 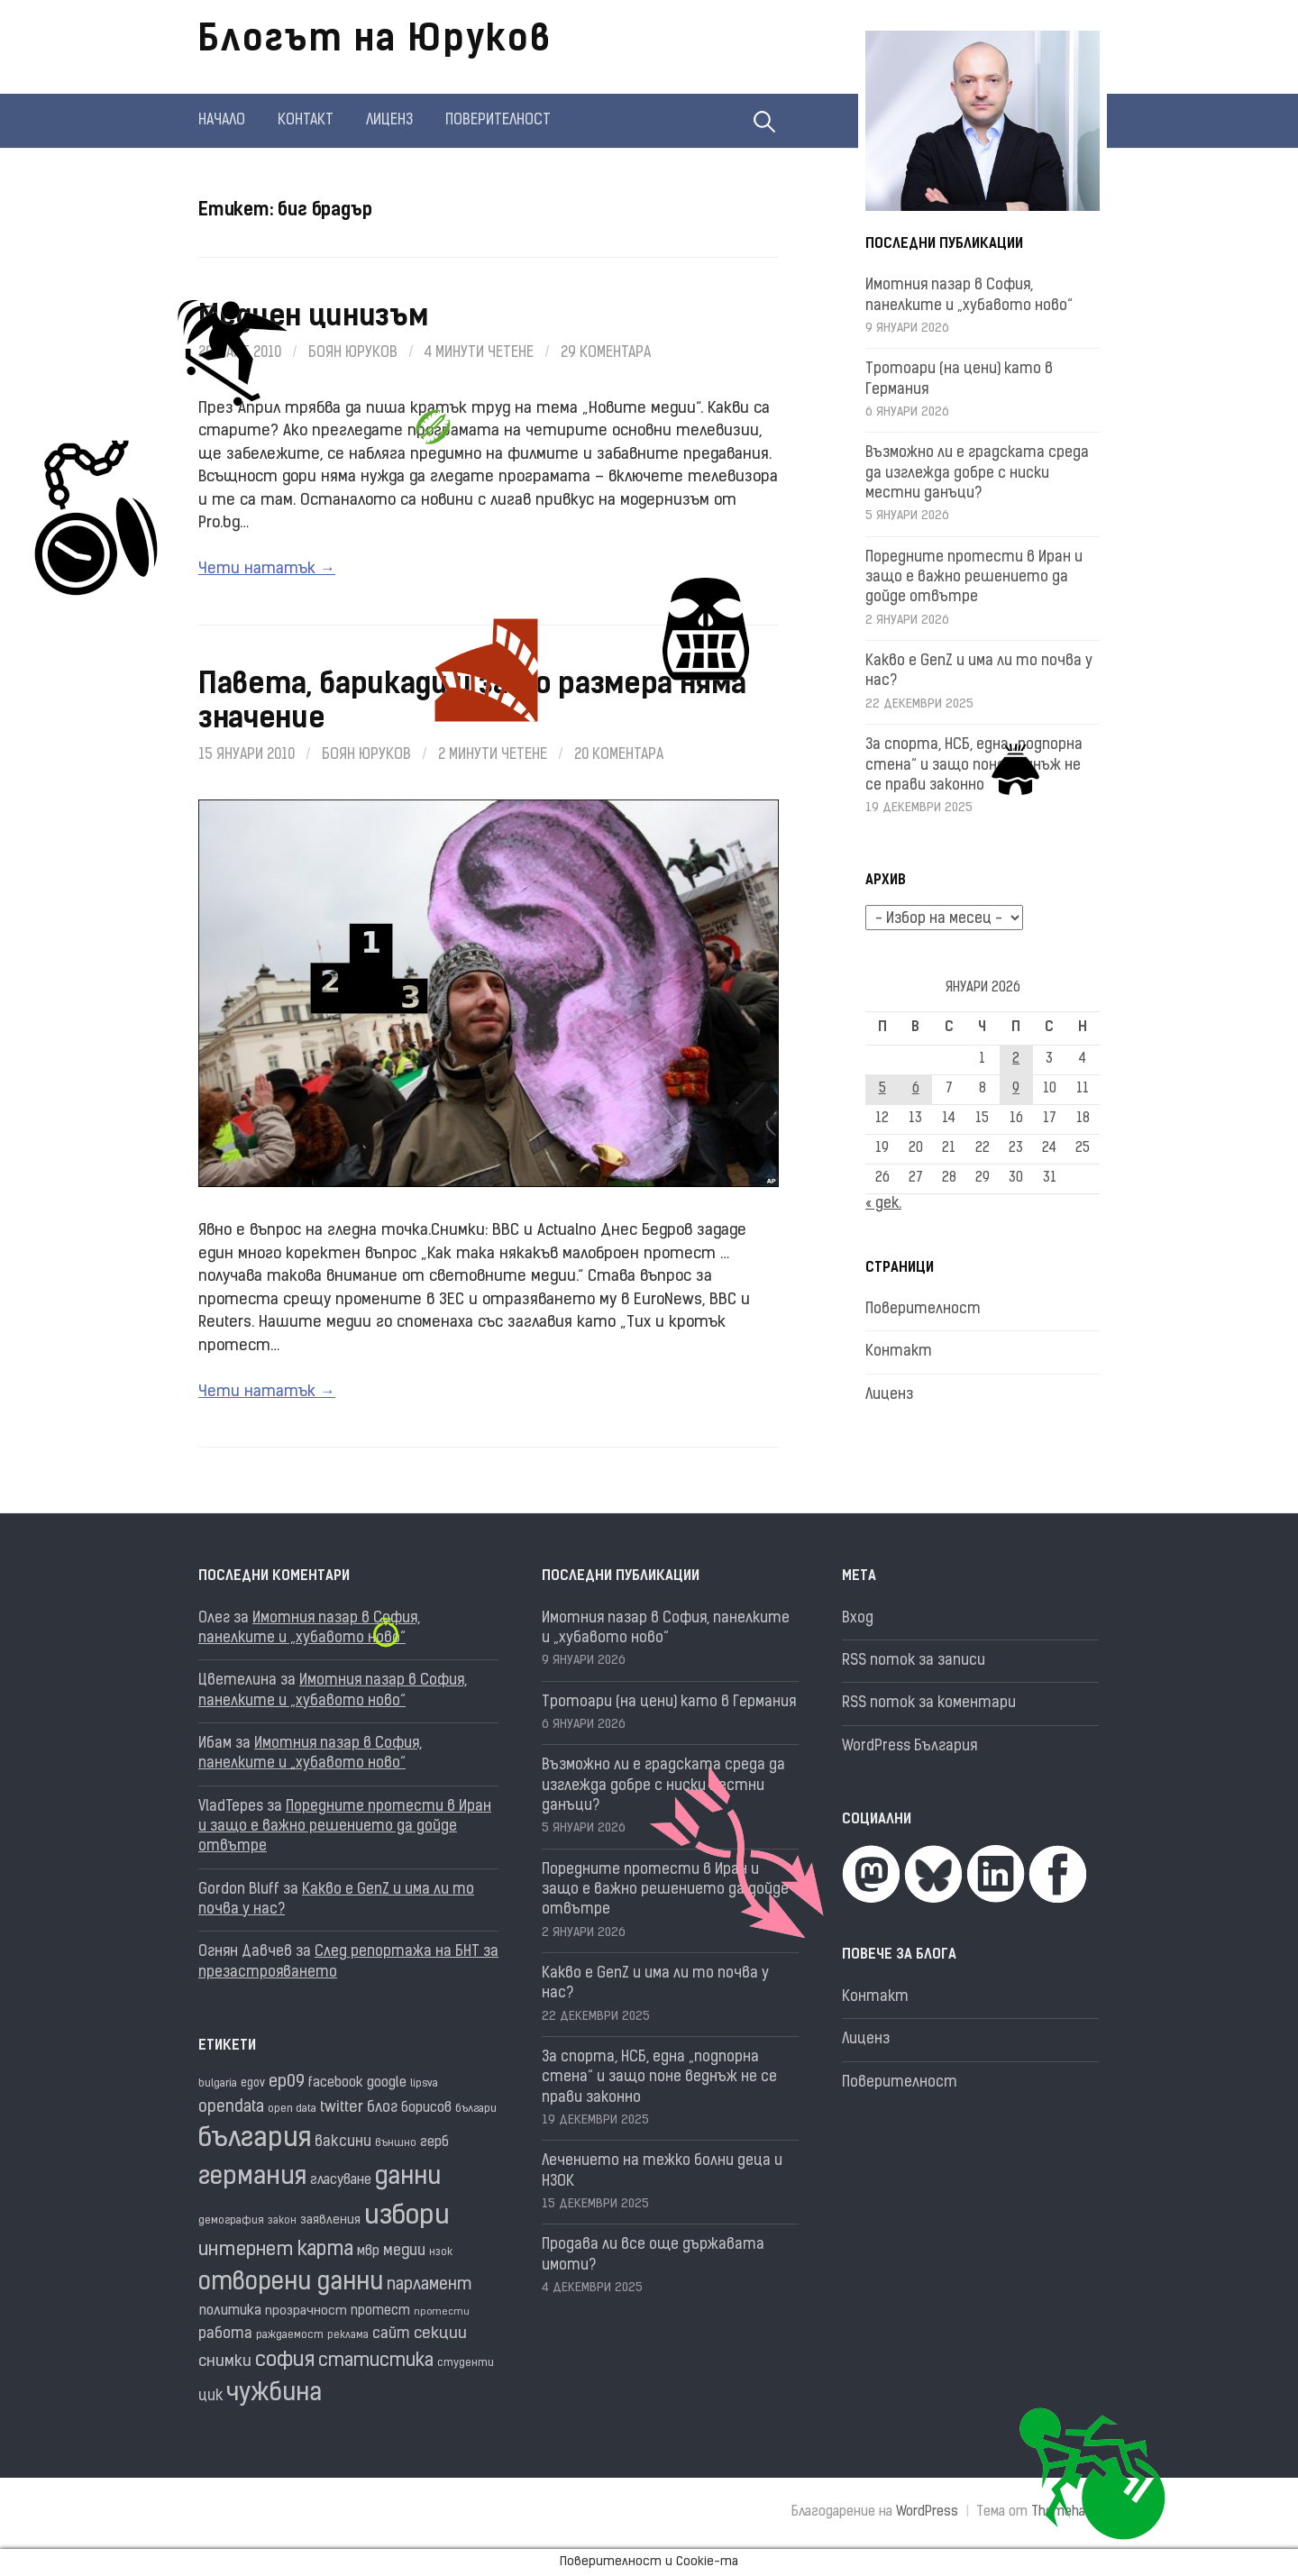 I want to click on select a hut or shelter in-game, so click(x=1015, y=769).